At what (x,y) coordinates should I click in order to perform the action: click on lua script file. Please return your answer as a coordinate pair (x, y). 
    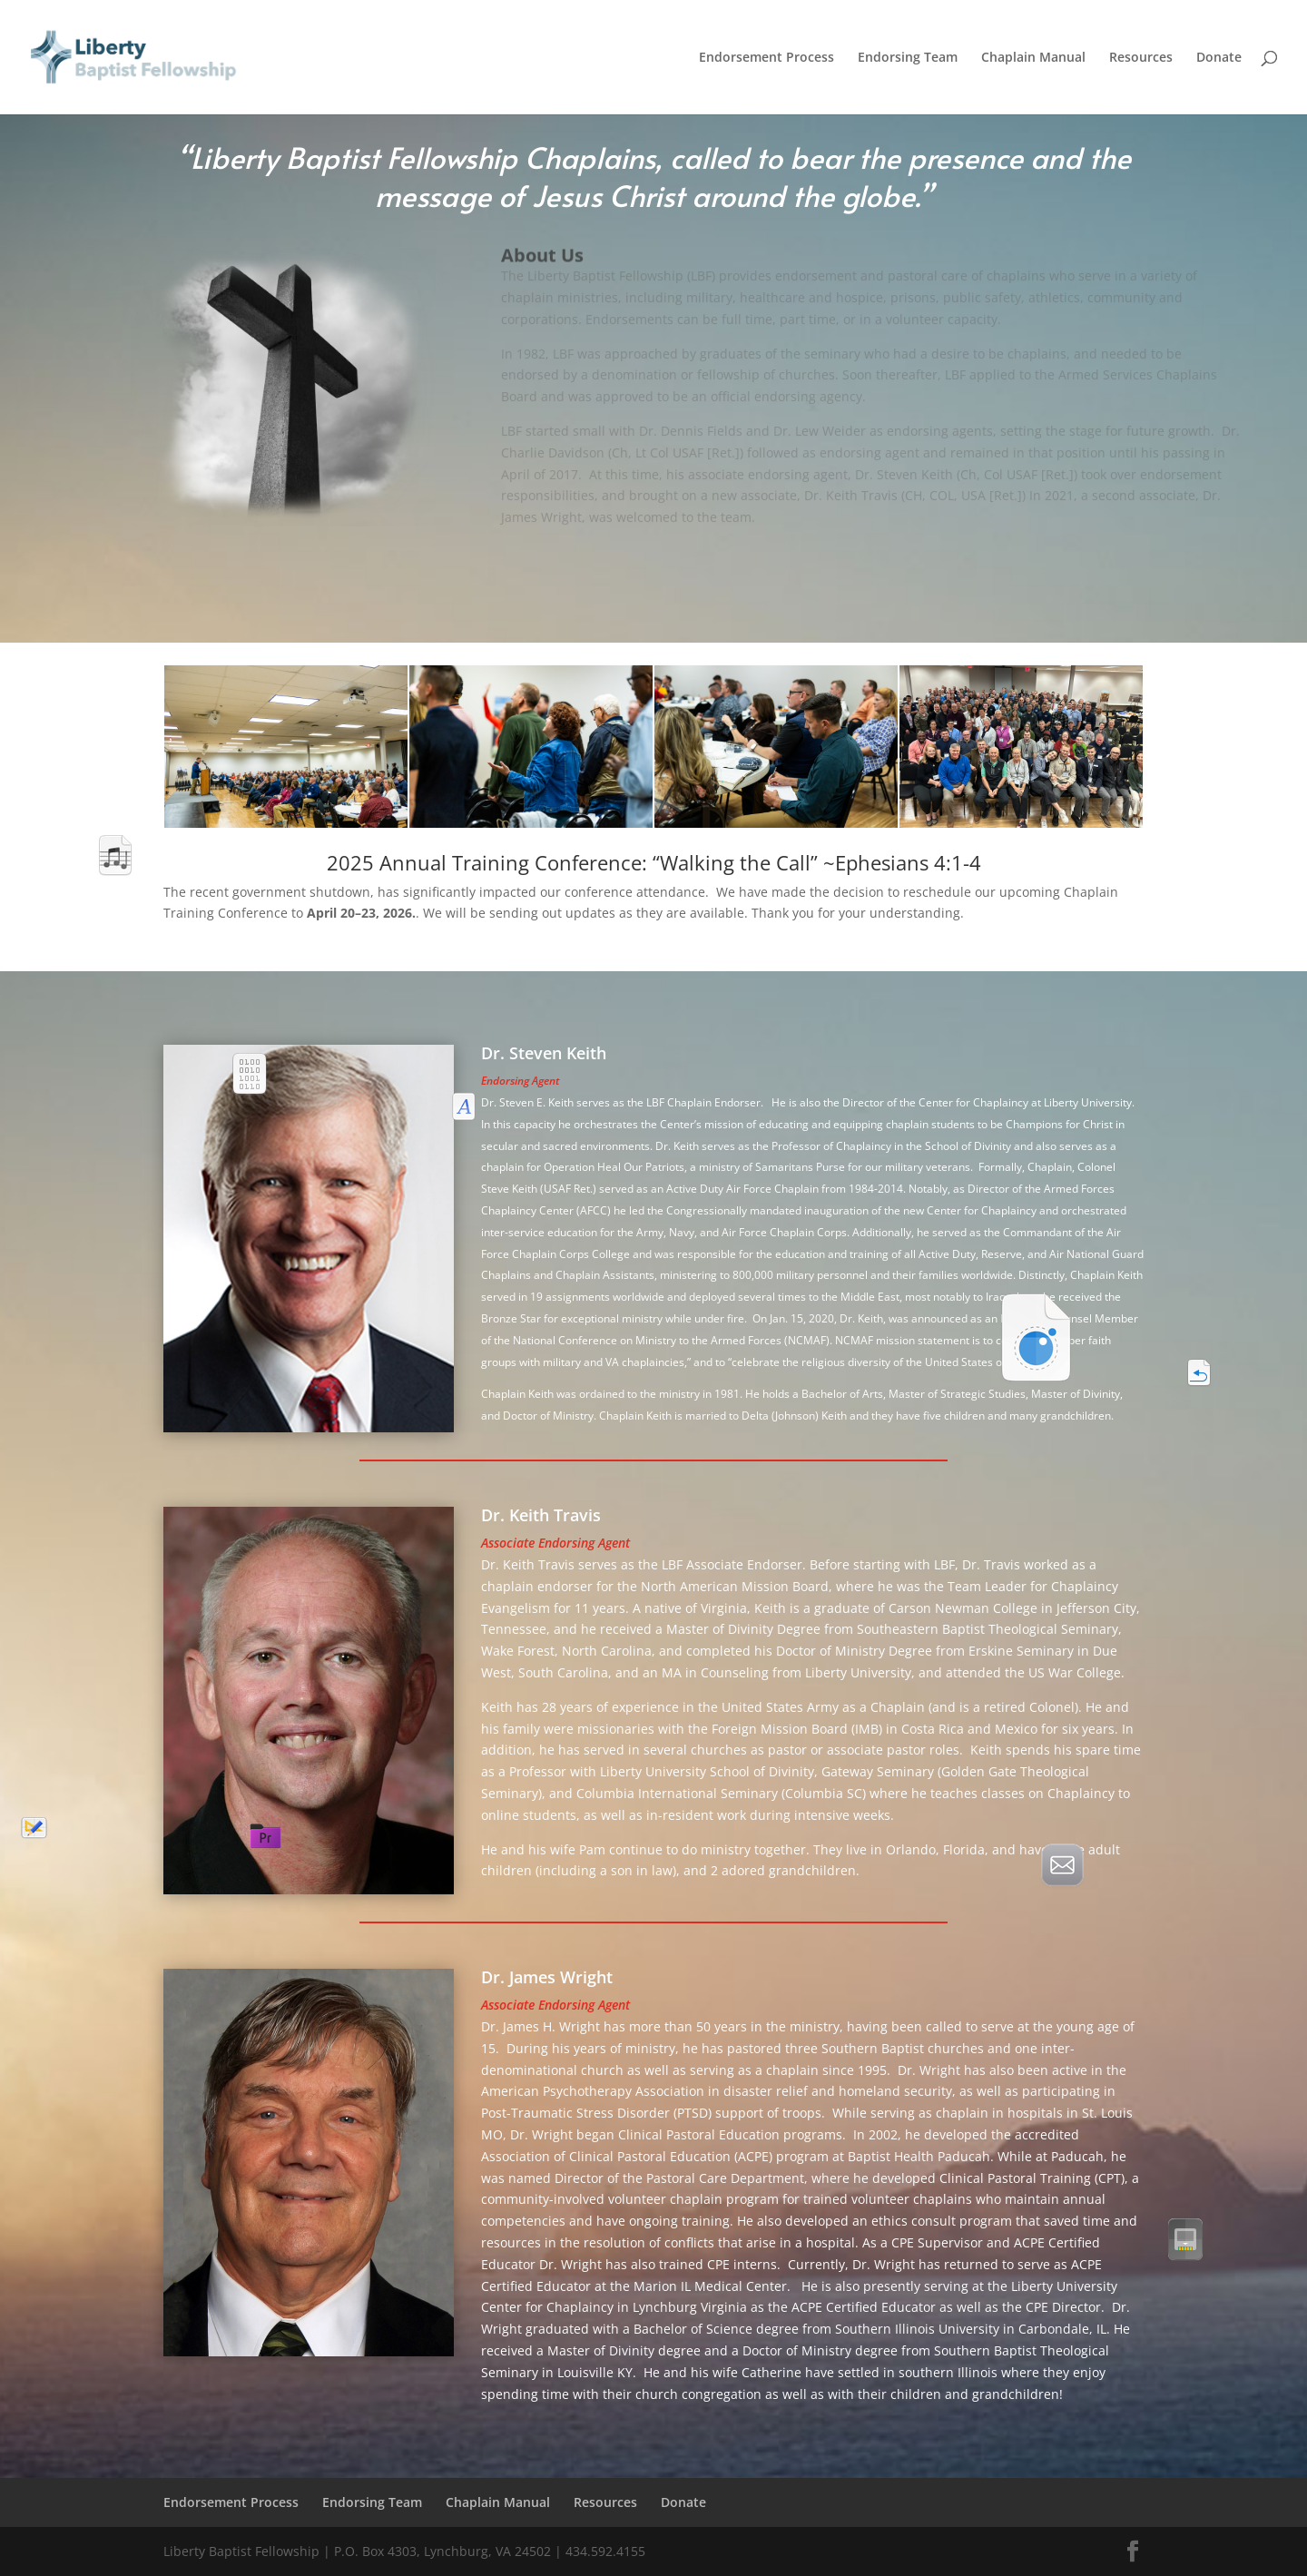
    Looking at the image, I should click on (1036, 1337).